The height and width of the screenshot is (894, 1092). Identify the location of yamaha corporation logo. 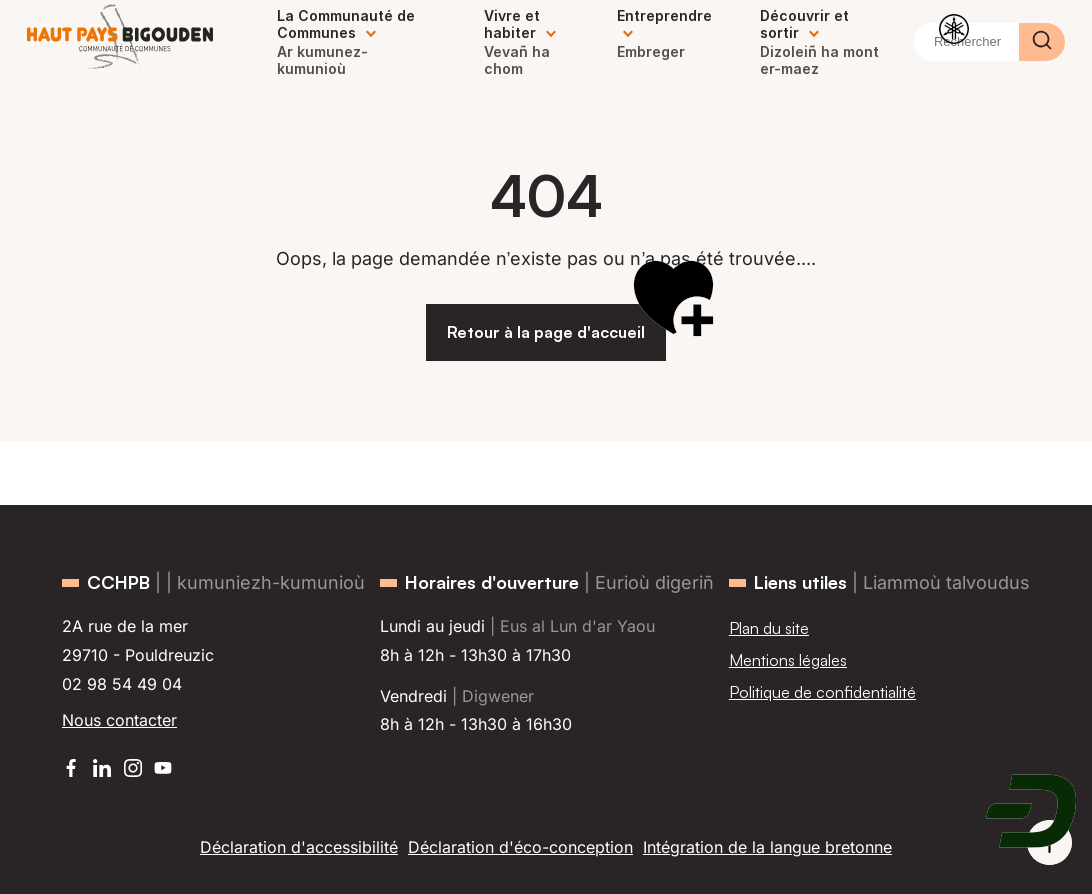
(954, 29).